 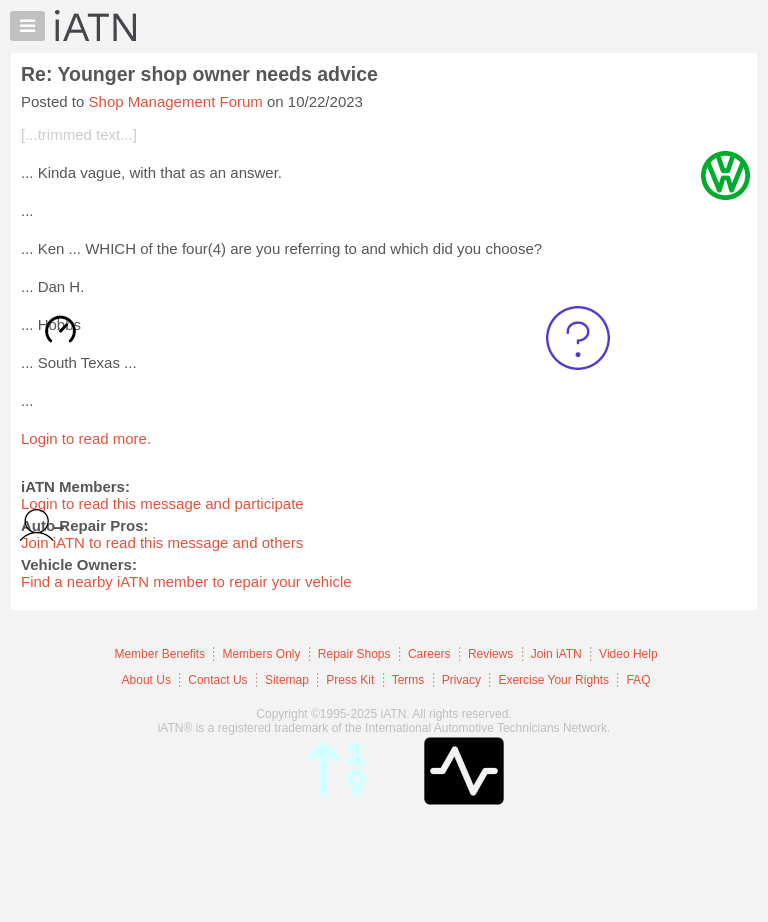 What do you see at coordinates (60, 329) in the screenshot?
I see `test internet connection speed` at bounding box center [60, 329].